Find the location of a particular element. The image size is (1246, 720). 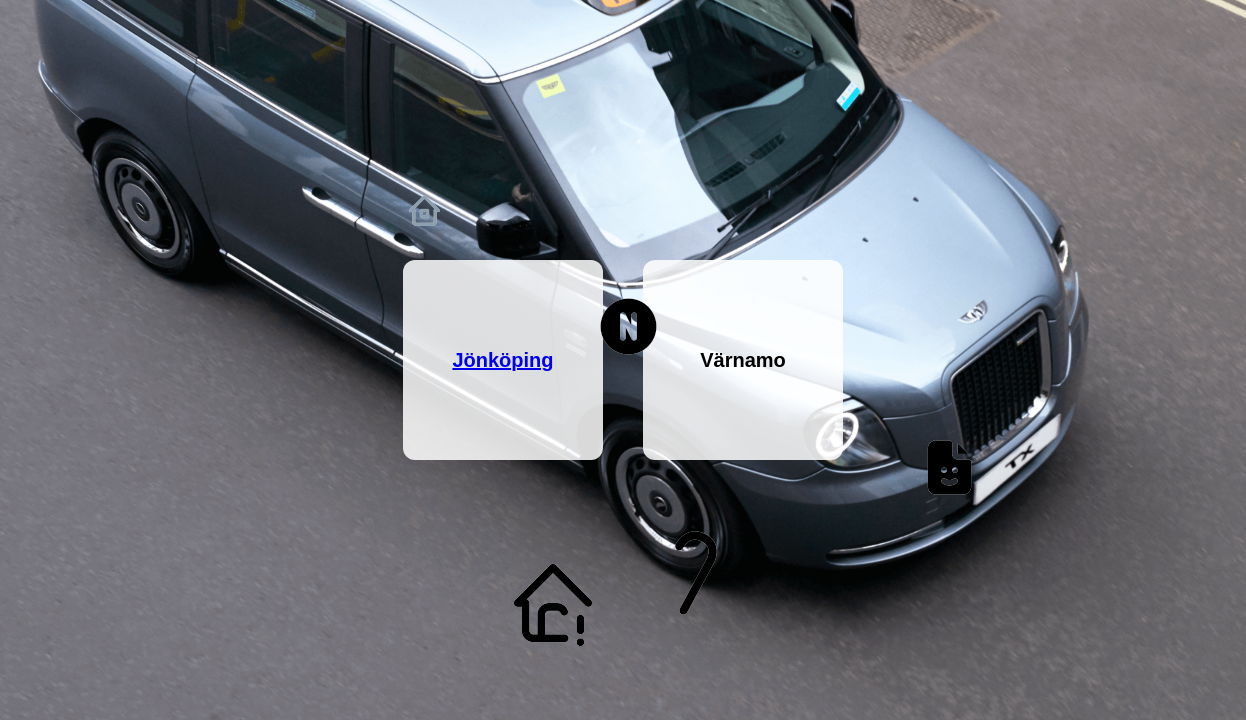

view a friendly or positive document is located at coordinates (949, 467).